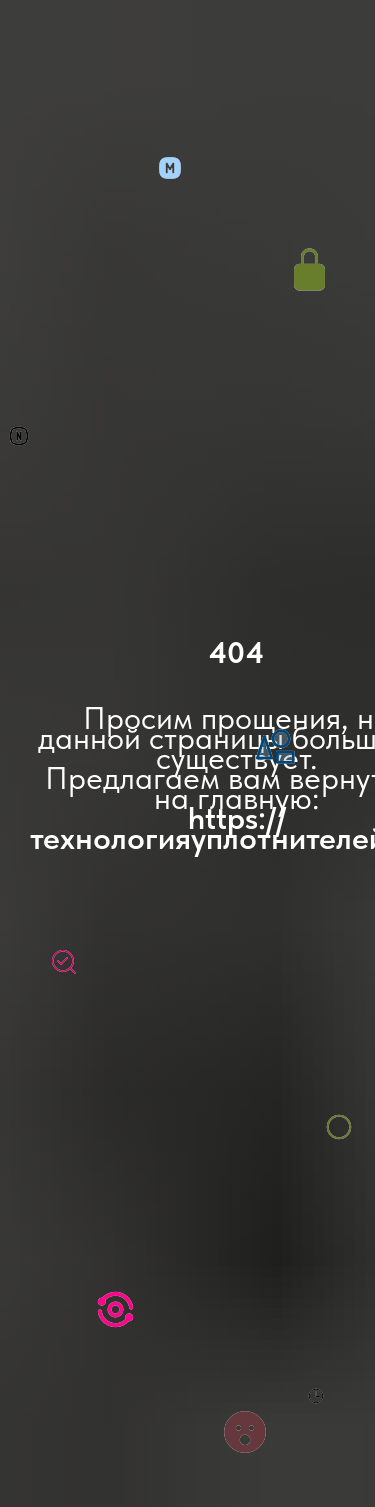 The height and width of the screenshot is (1507, 375). What do you see at coordinates (276, 748) in the screenshot?
I see `access shape tools or drawing elements` at bounding box center [276, 748].